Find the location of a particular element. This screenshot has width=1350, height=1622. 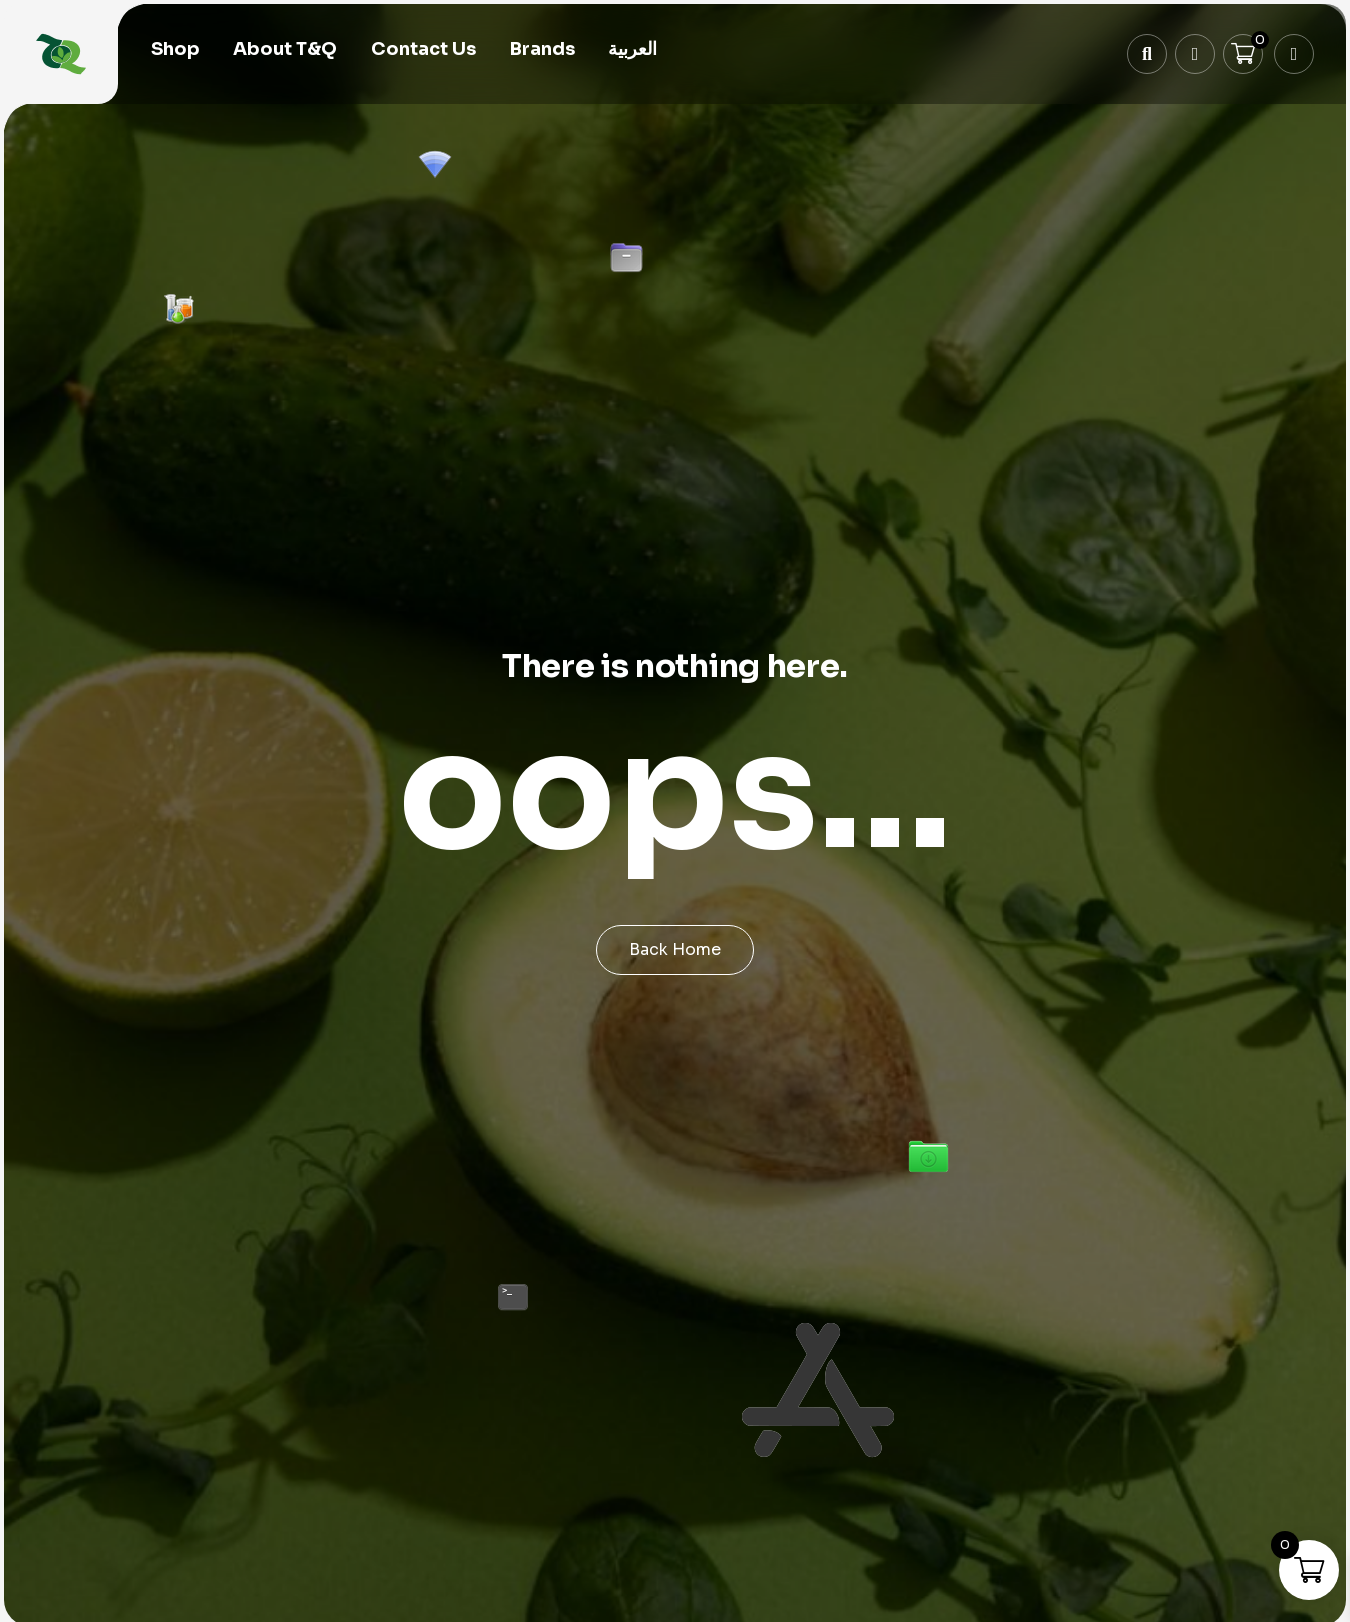

open the terminal application is located at coordinates (513, 1297).